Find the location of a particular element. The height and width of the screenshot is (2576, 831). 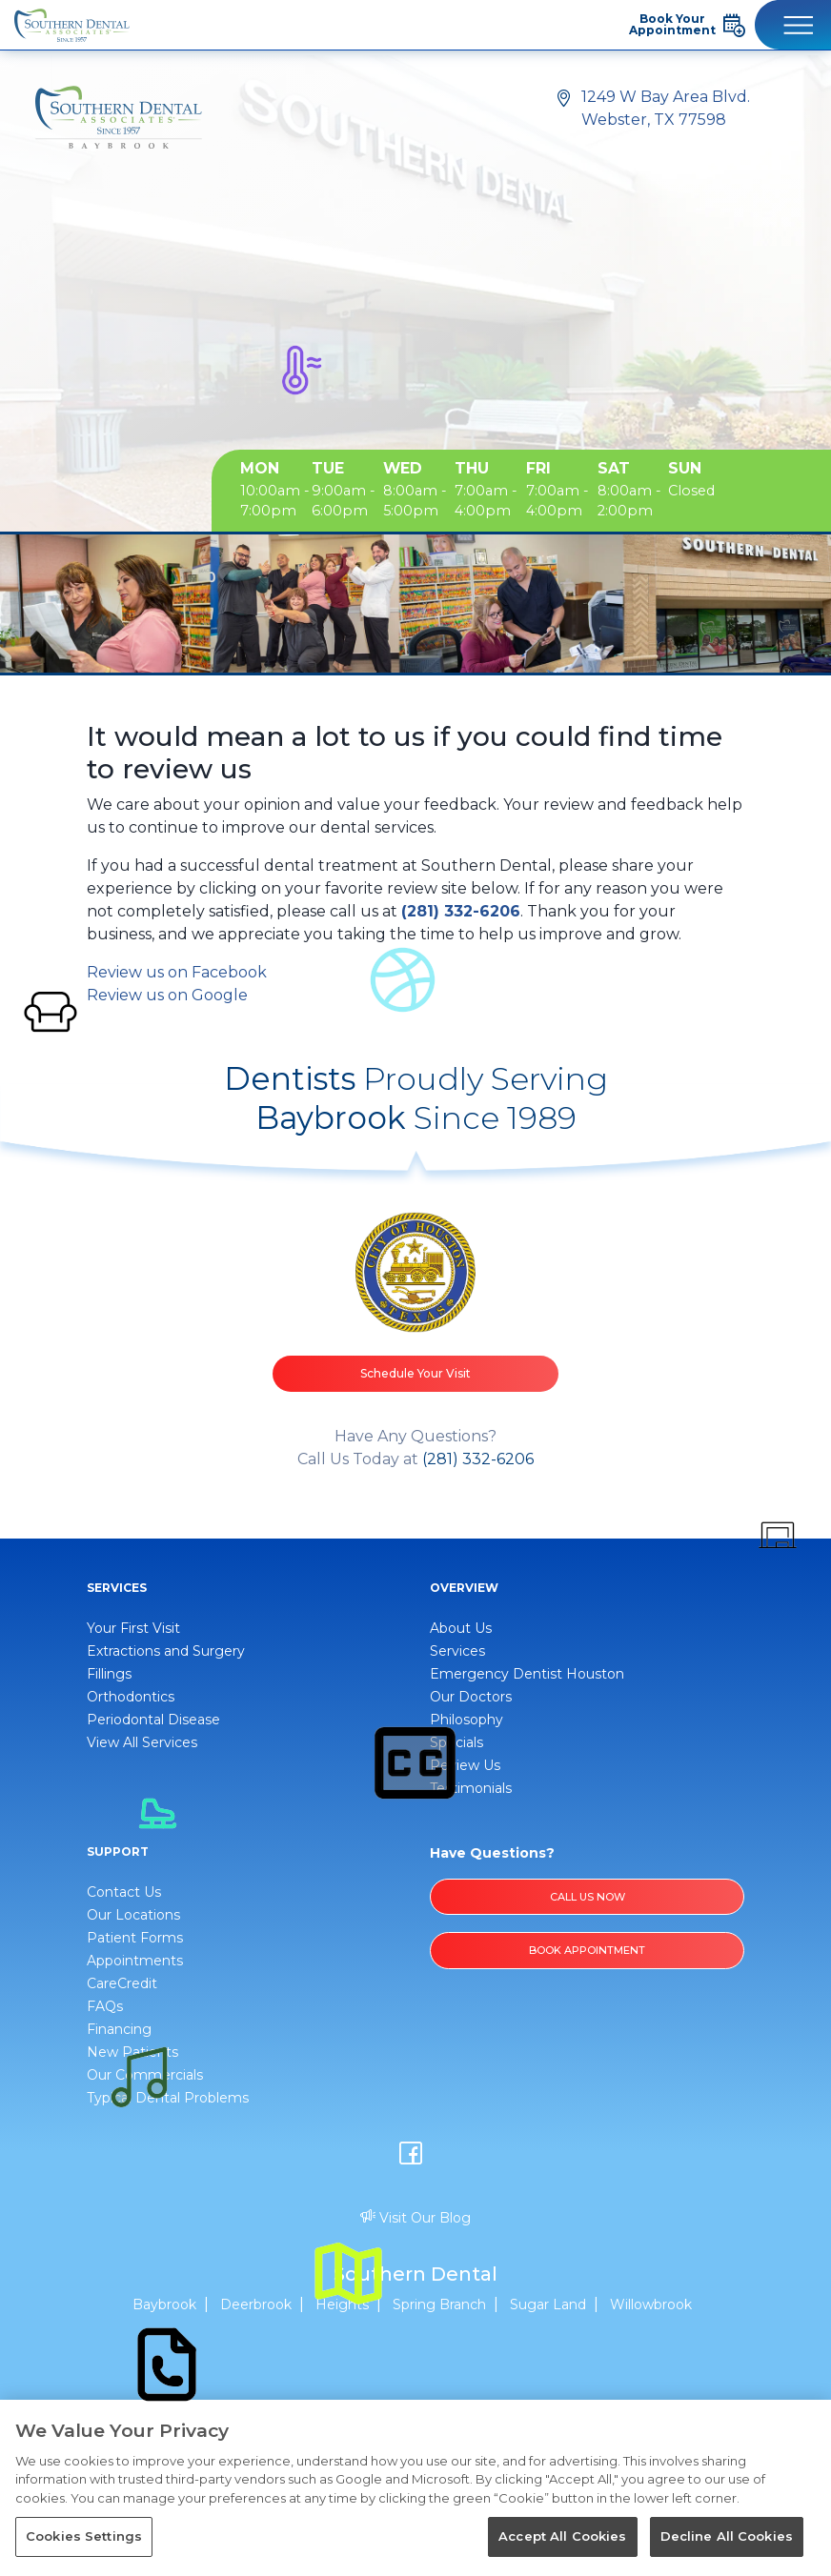

view dribbble profile is located at coordinates (402, 979).